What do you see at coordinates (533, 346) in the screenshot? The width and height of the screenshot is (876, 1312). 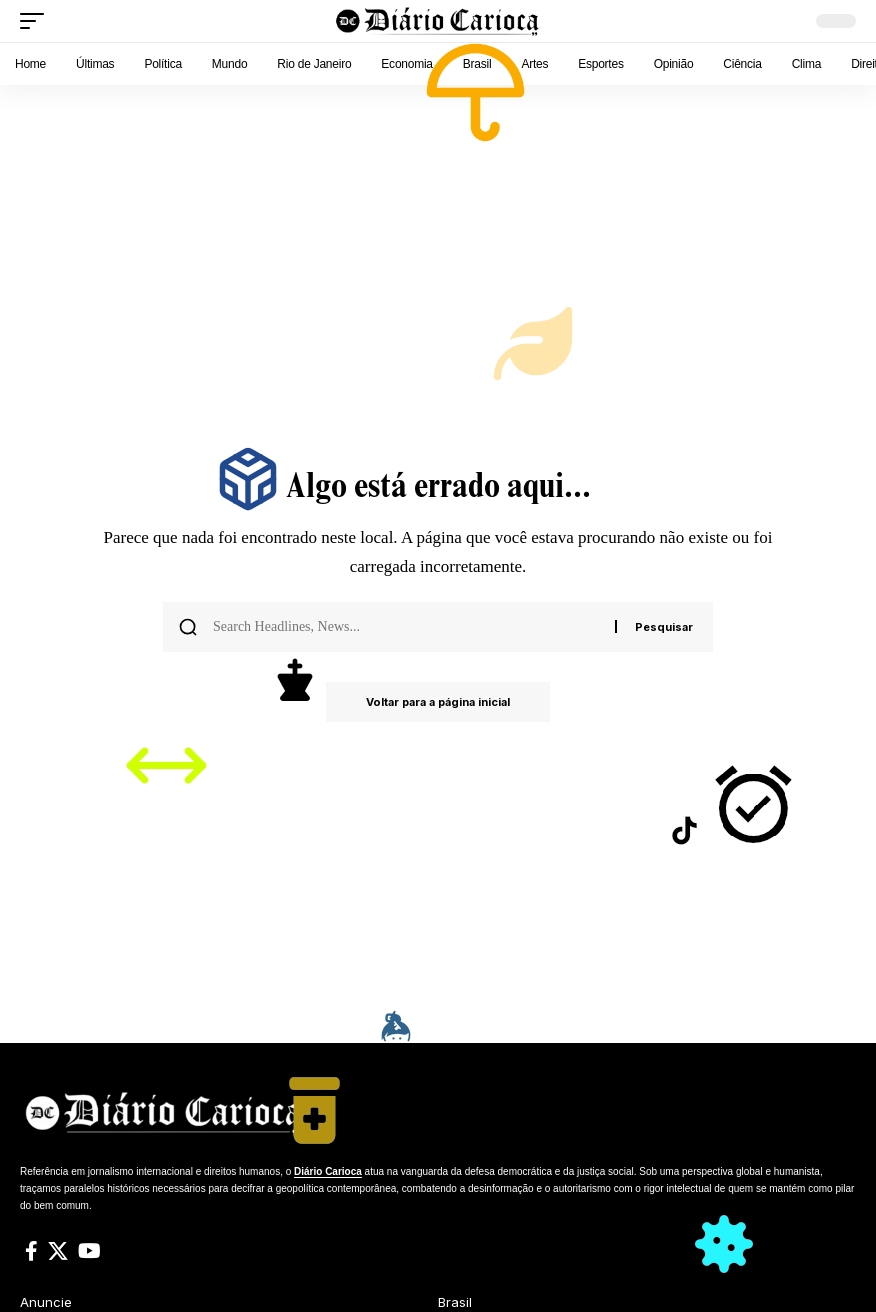 I see `indicates eco-friendly or sustainable option` at bounding box center [533, 346].